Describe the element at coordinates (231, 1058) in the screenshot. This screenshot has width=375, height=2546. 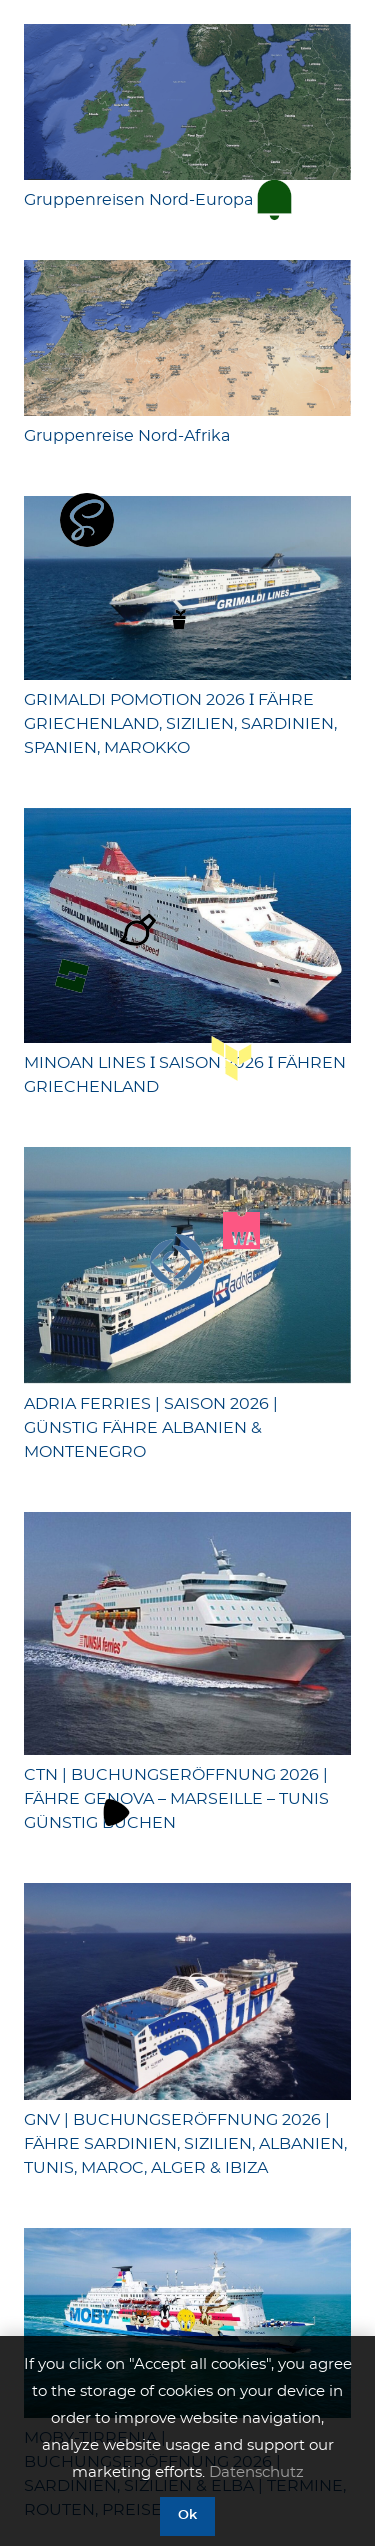
I see `HashiCorp Terraform branding or logo` at that location.